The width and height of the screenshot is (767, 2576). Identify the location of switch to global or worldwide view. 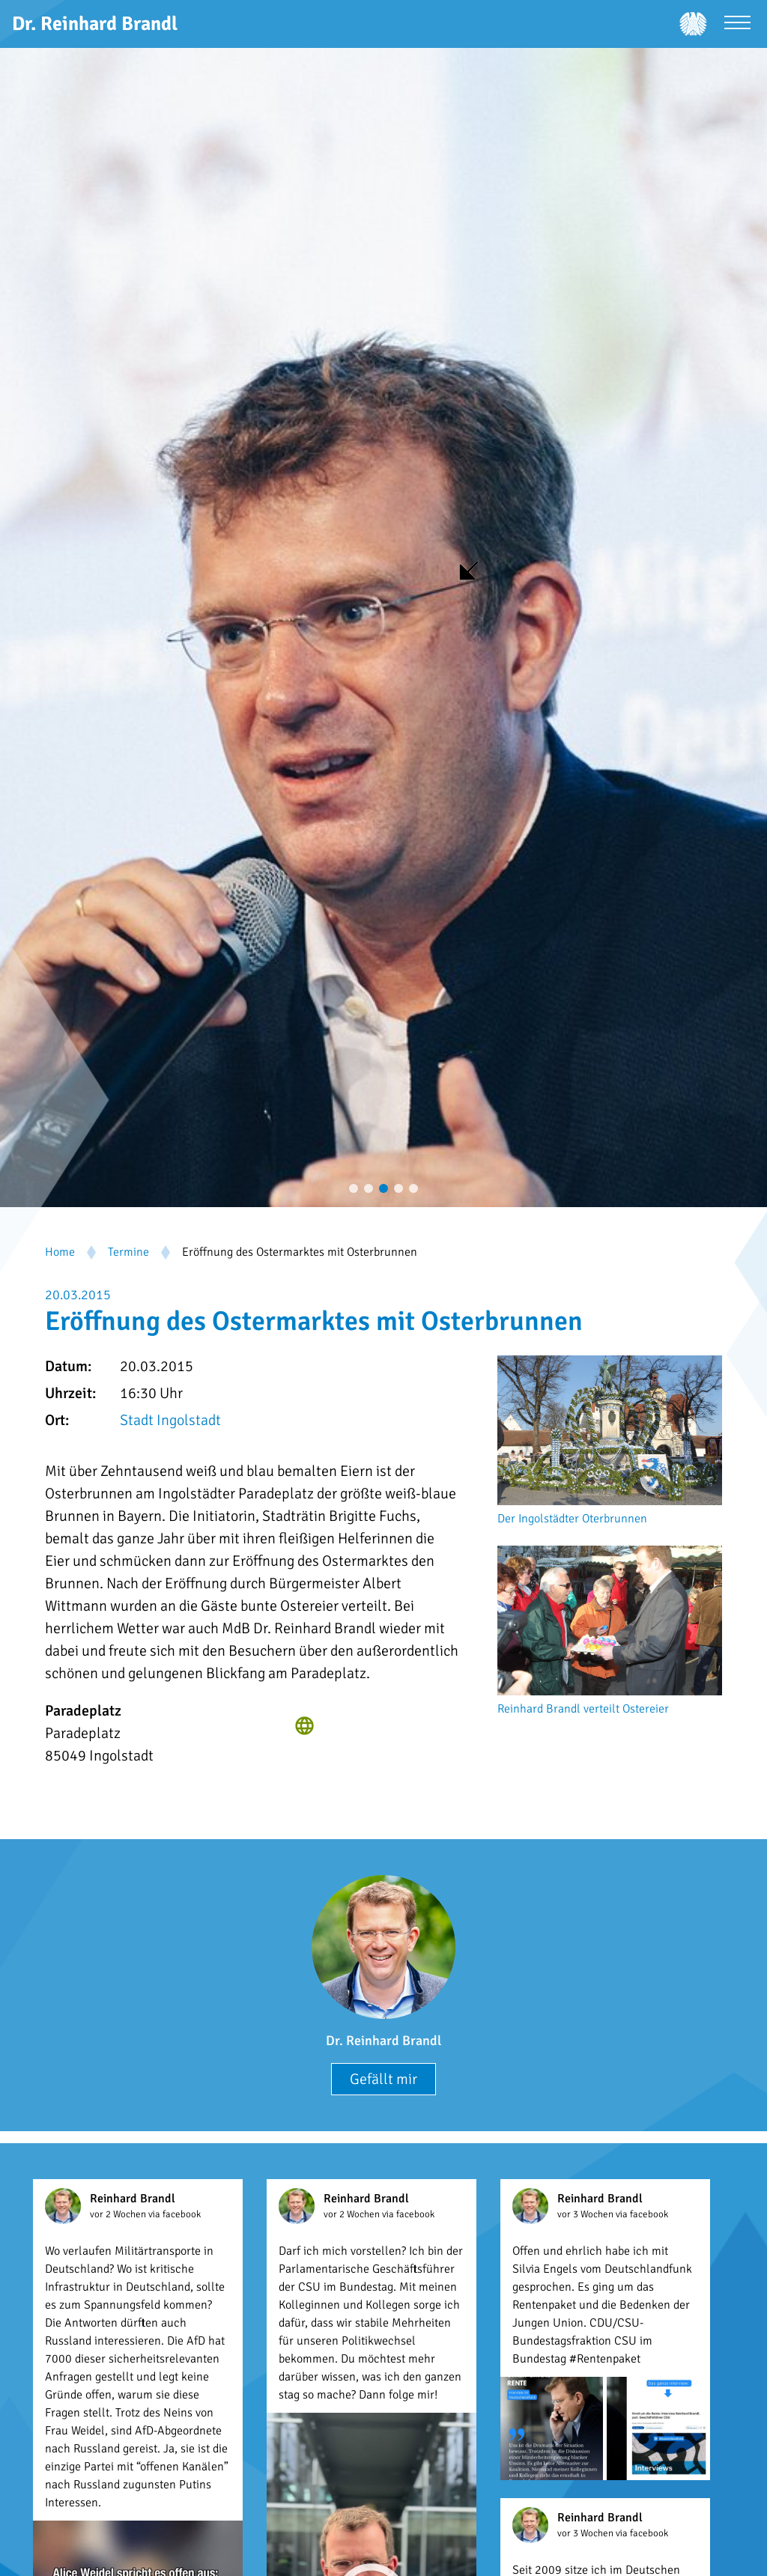
(304, 1725).